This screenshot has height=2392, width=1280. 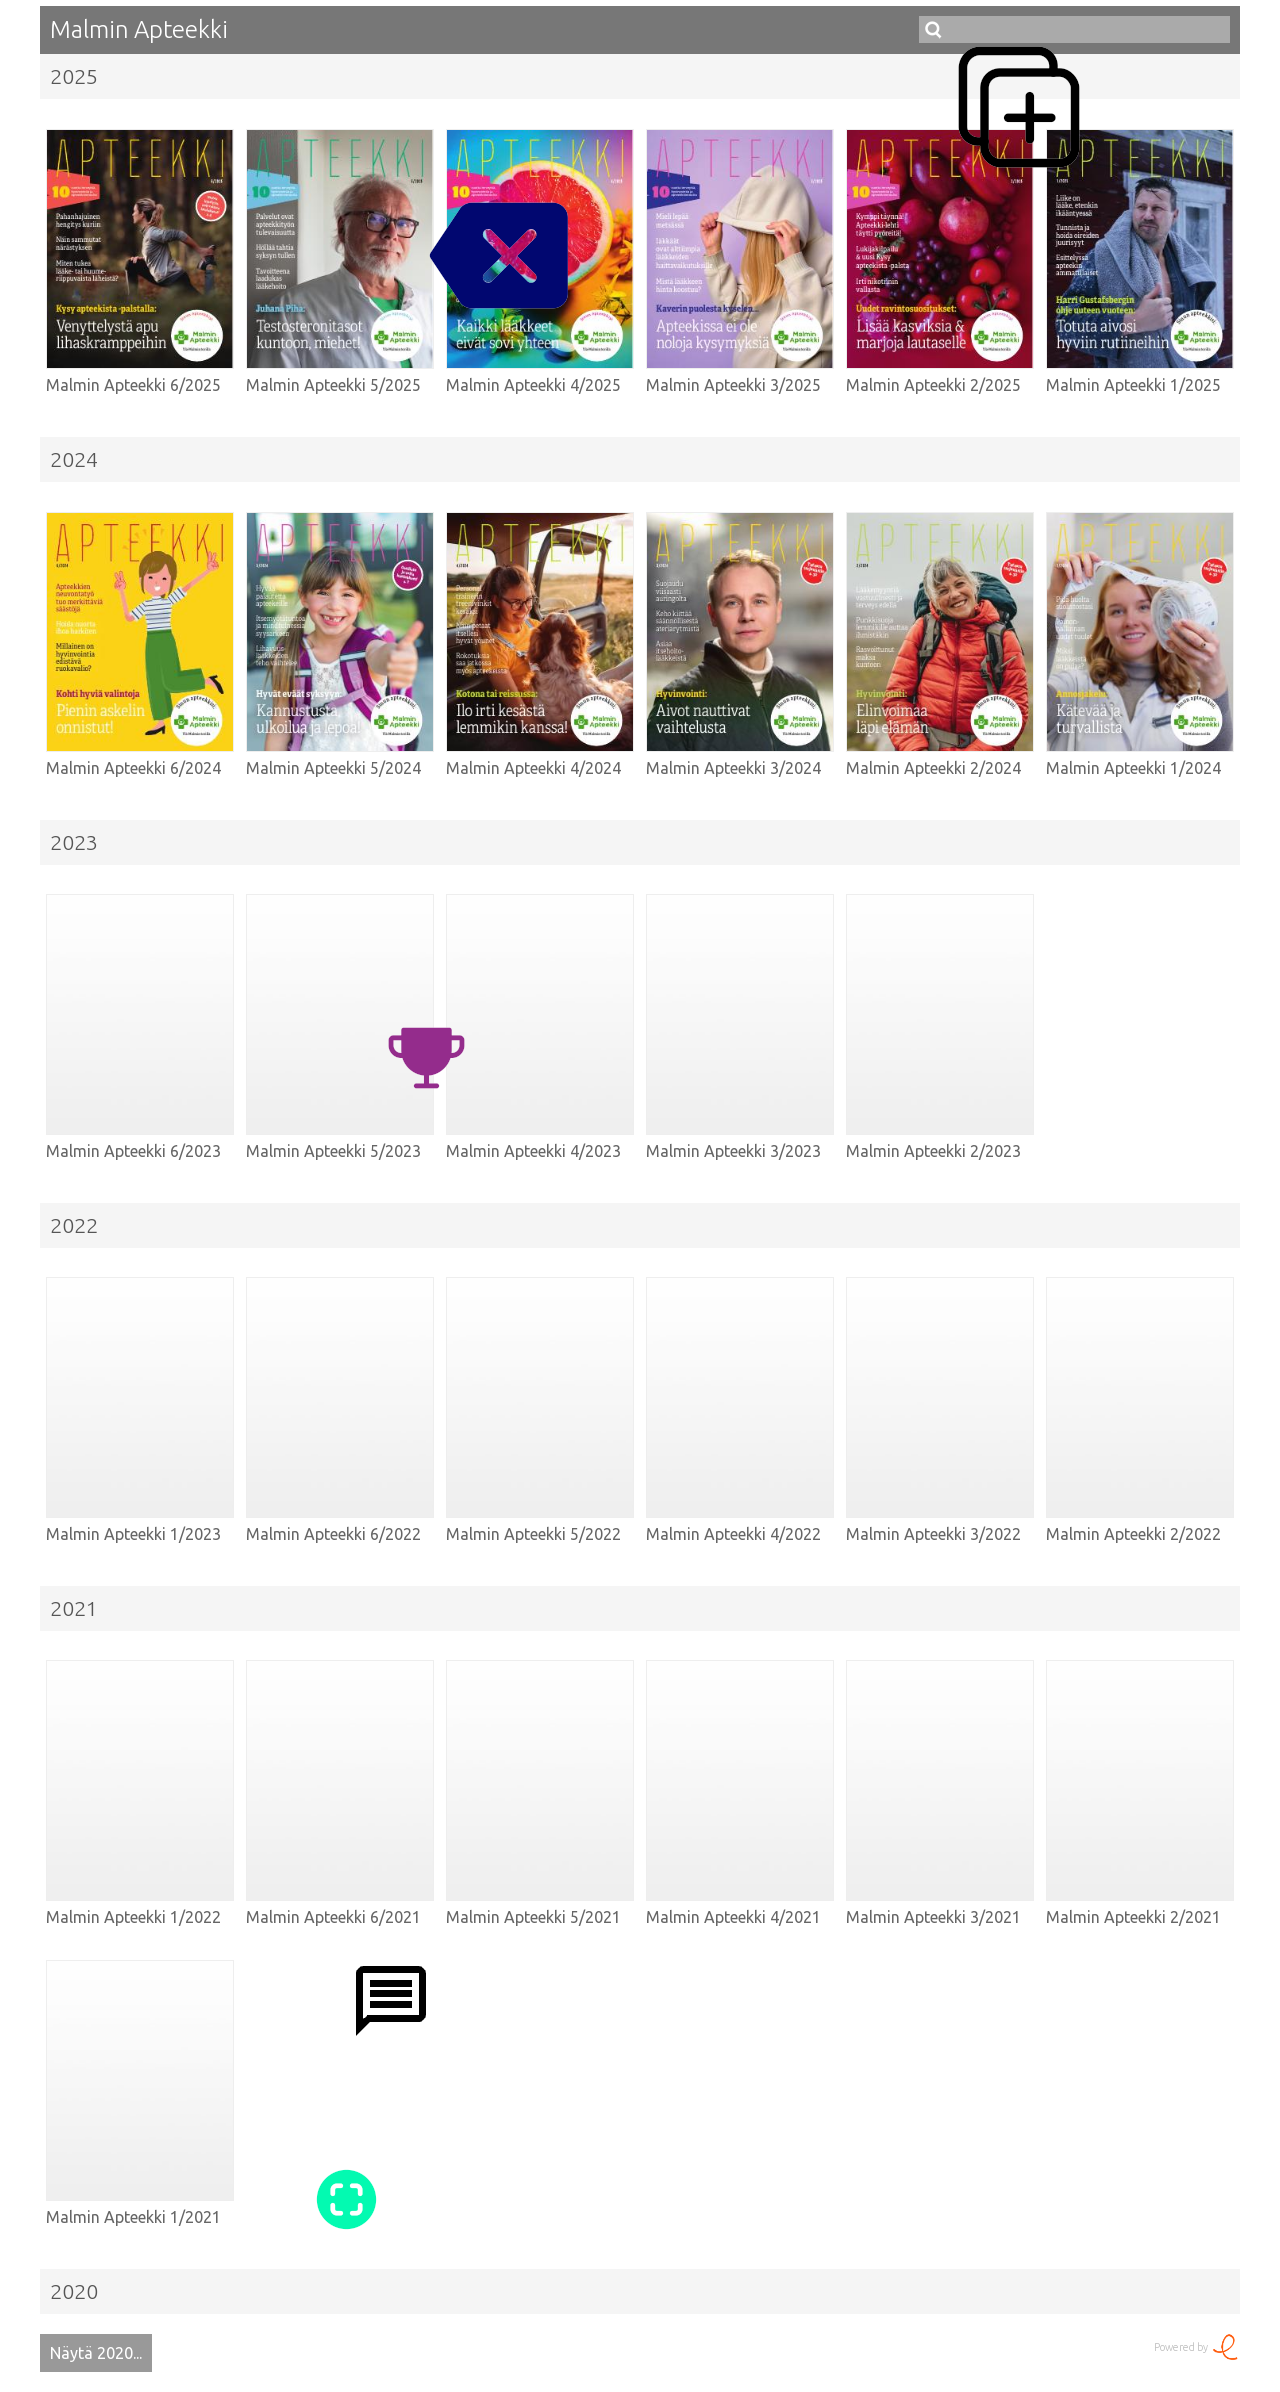 What do you see at coordinates (426, 1055) in the screenshot?
I see `view achievements or awards` at bounding box center [426, 1055].